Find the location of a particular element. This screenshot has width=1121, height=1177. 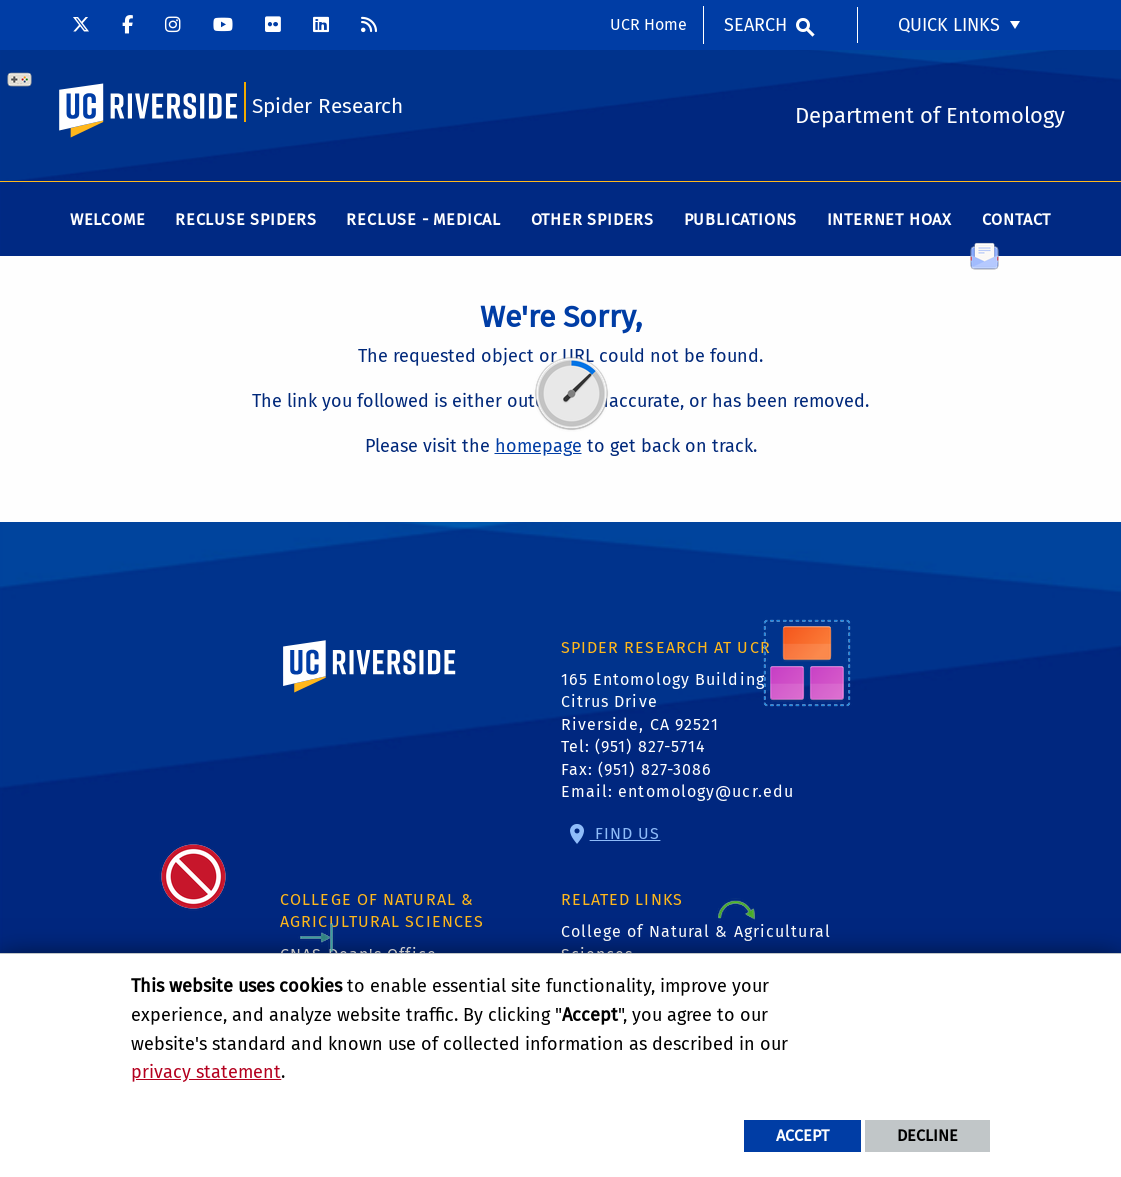

go to the last item or page is located at coordinates (316, 937).